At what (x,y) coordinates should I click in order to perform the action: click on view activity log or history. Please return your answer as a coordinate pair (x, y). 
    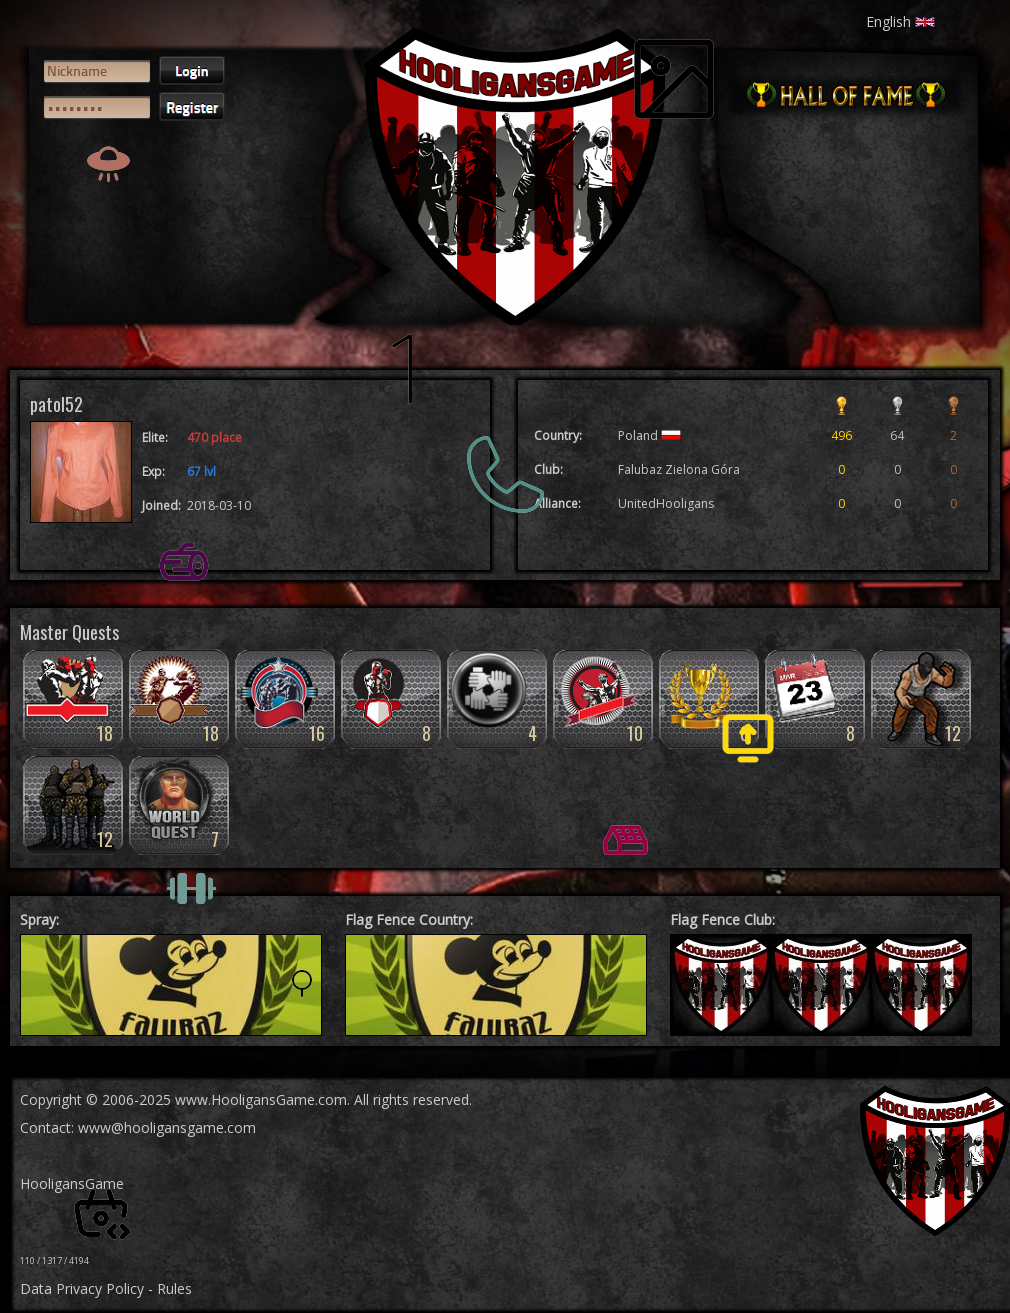
    Looking at the image, I should click on (184, 564).